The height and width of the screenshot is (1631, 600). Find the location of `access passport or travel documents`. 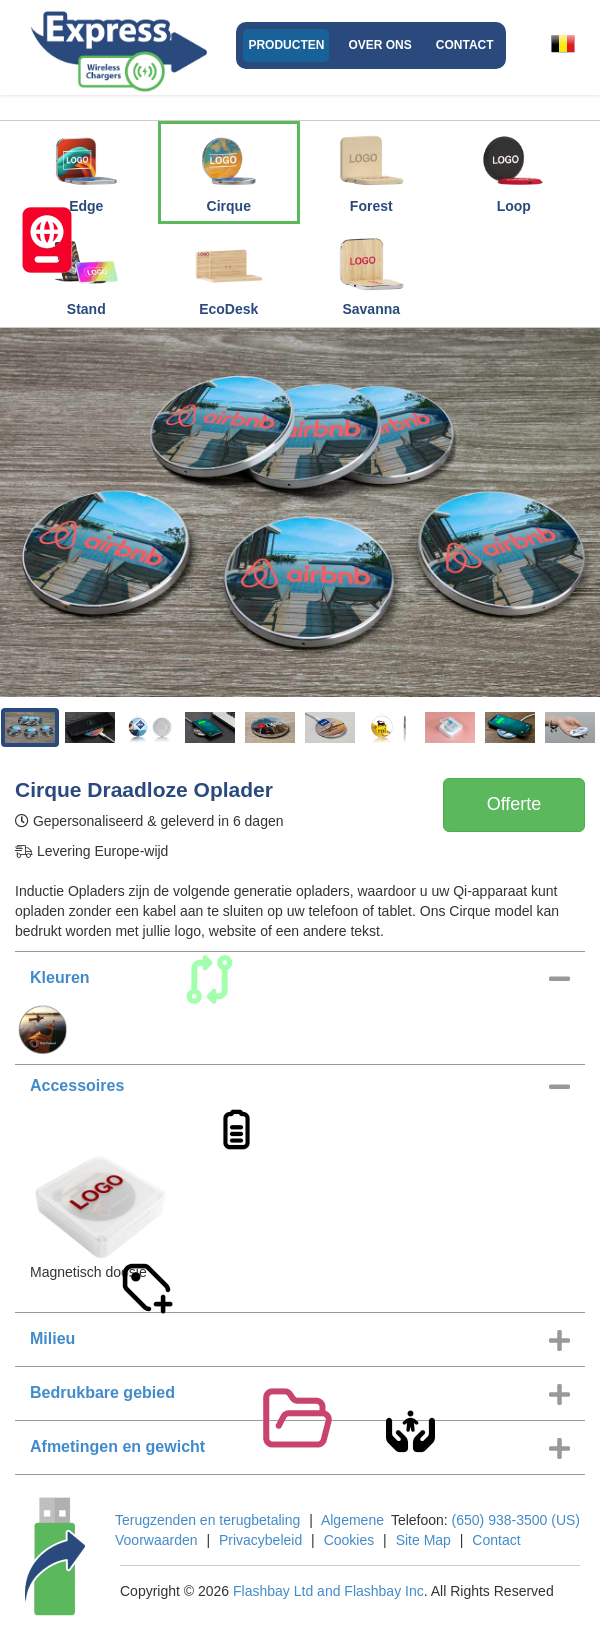

access passport or travel documents is located at coordinates (47, 240).